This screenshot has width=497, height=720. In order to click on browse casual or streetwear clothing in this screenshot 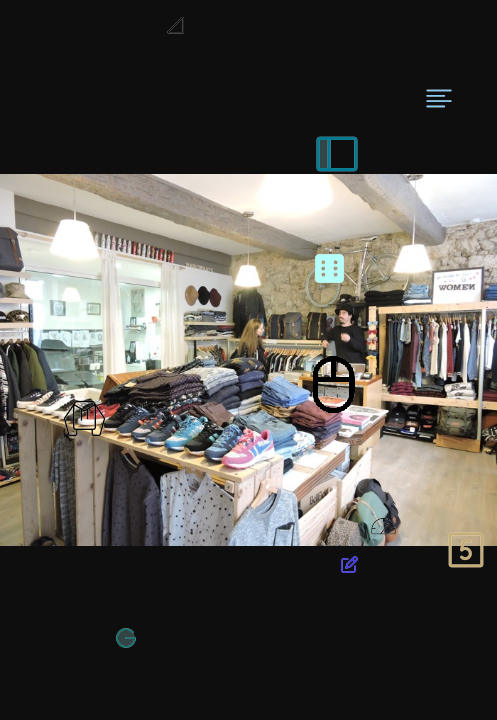, I will do `click(84, 418)`.